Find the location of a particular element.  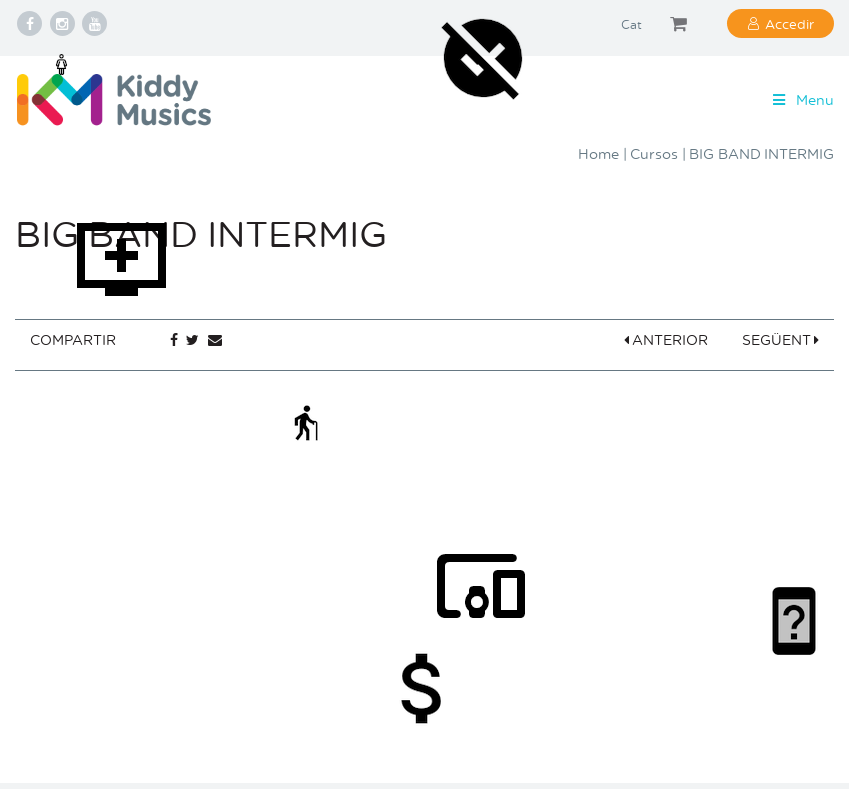

unknown or unrecognized device connected is located at coordinates (794, 621).